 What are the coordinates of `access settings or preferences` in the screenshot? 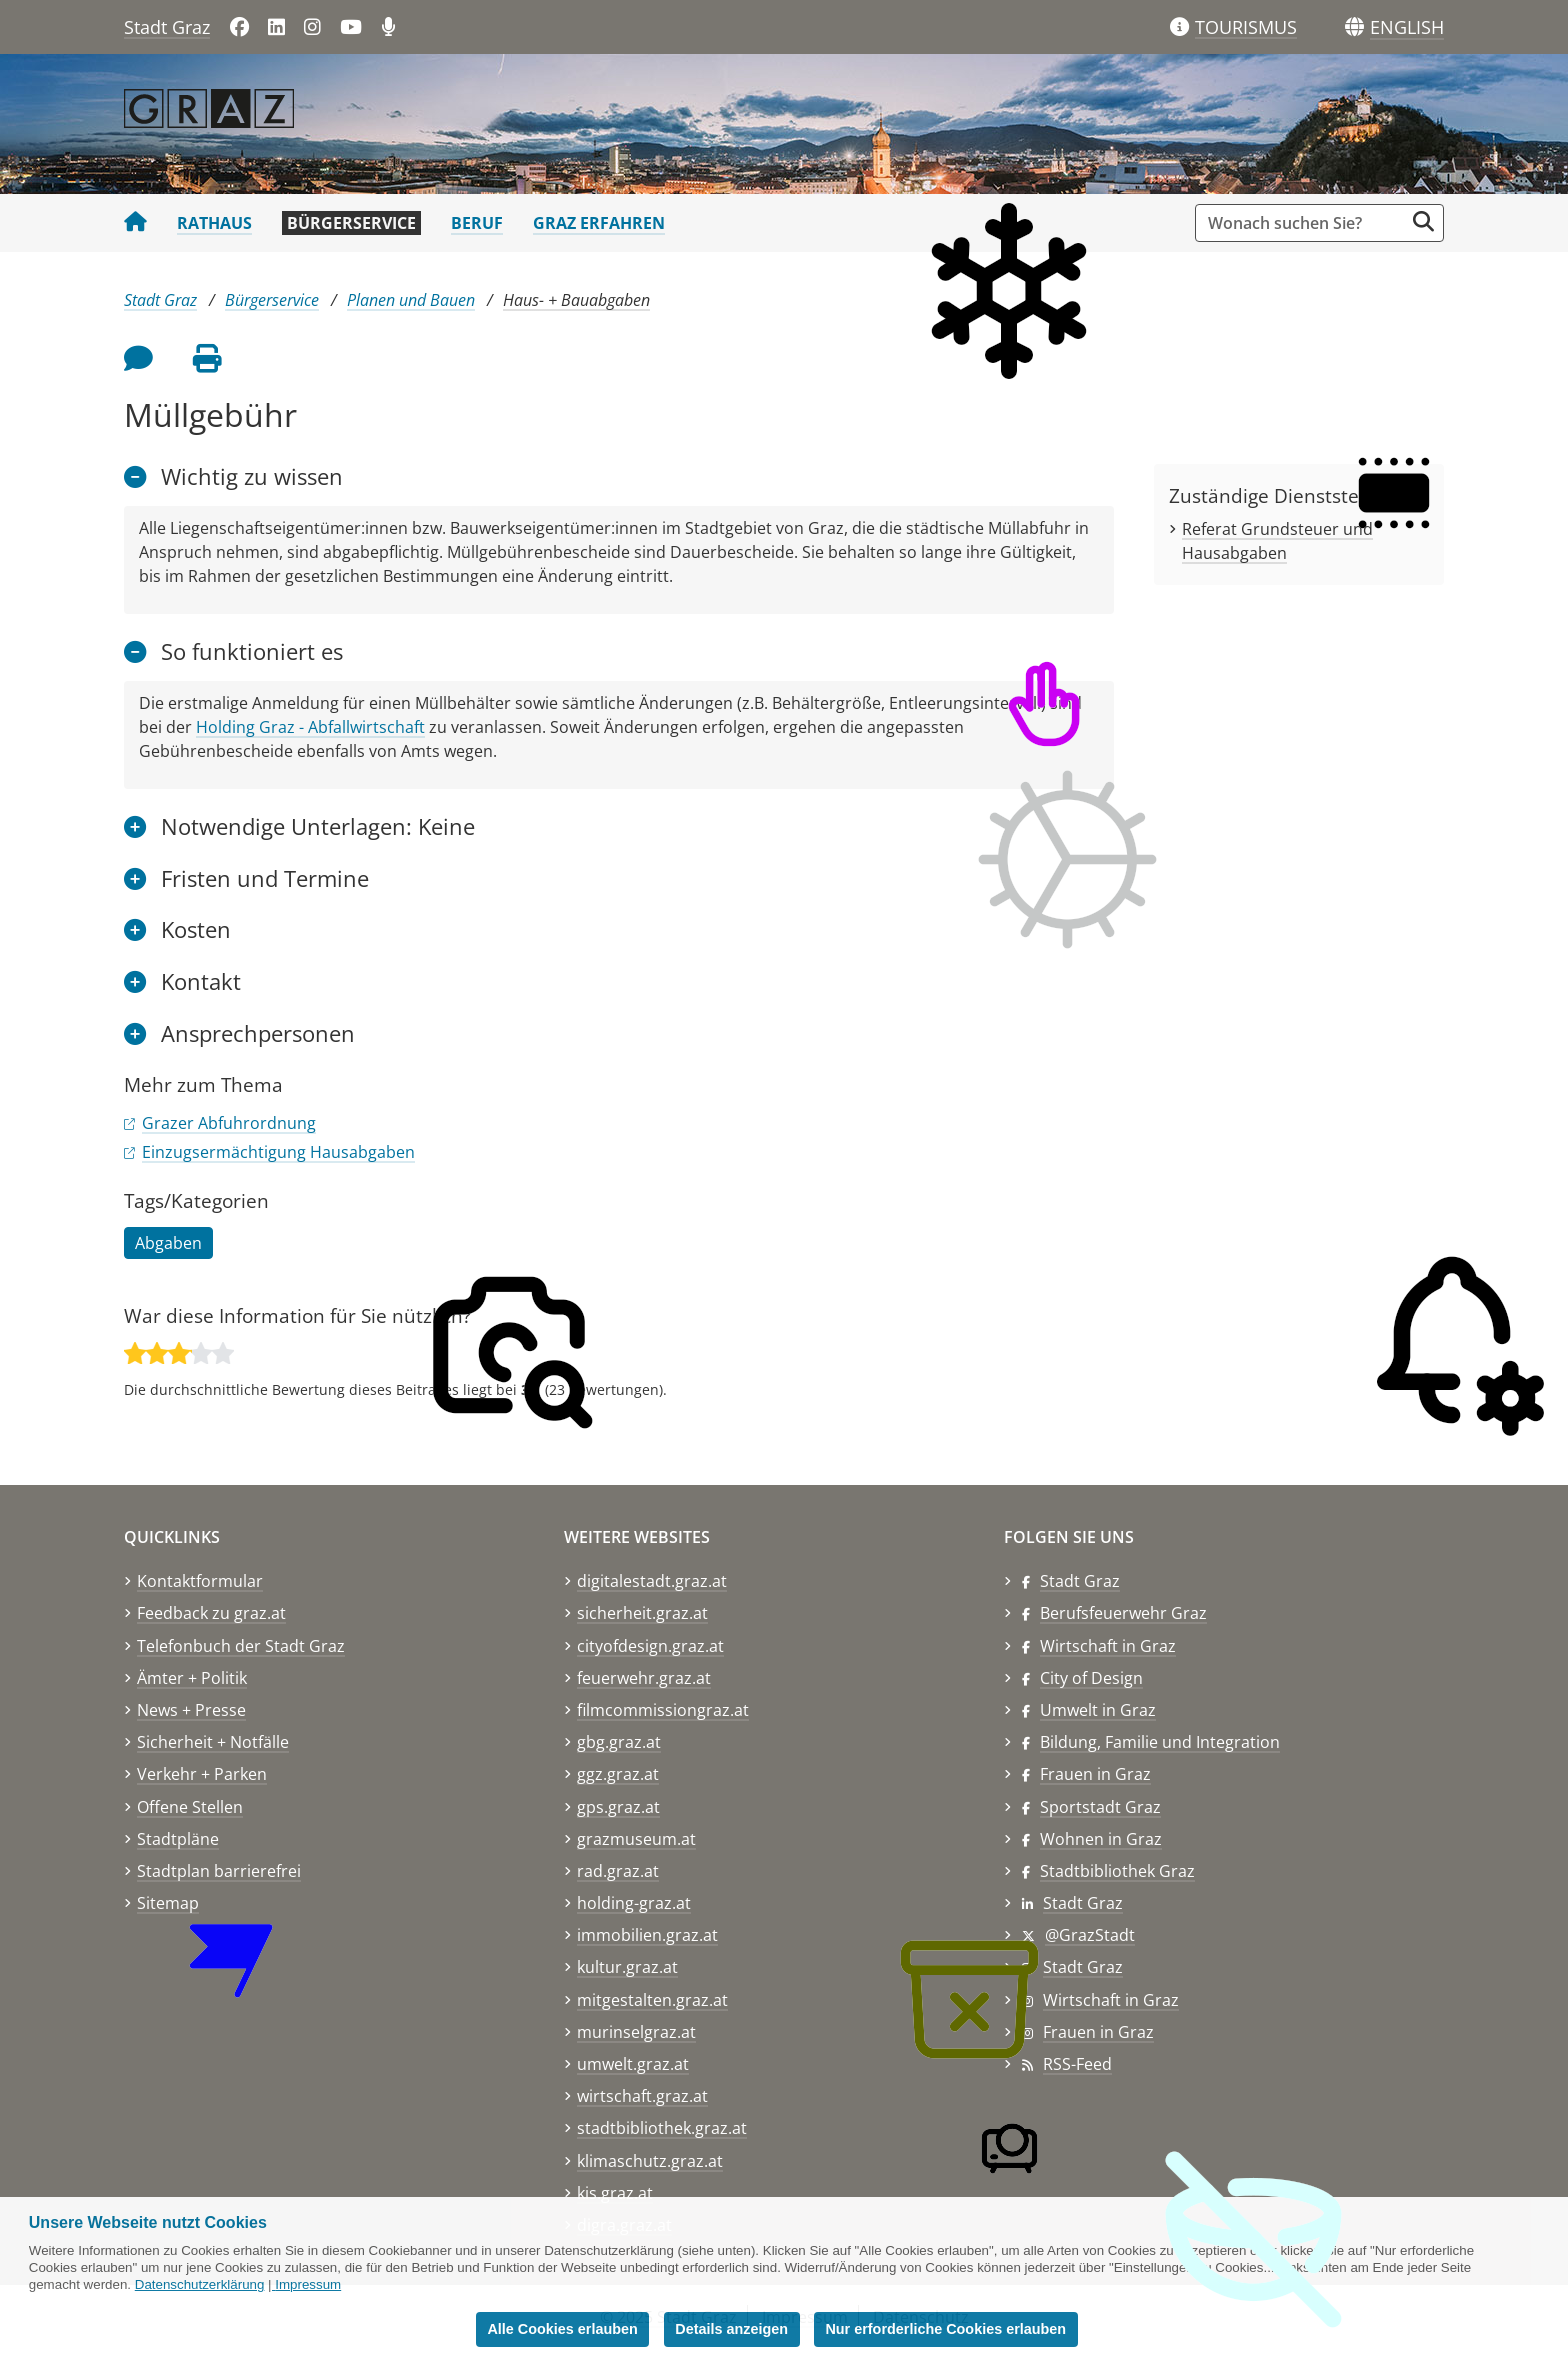 It's located at (1067, 859).